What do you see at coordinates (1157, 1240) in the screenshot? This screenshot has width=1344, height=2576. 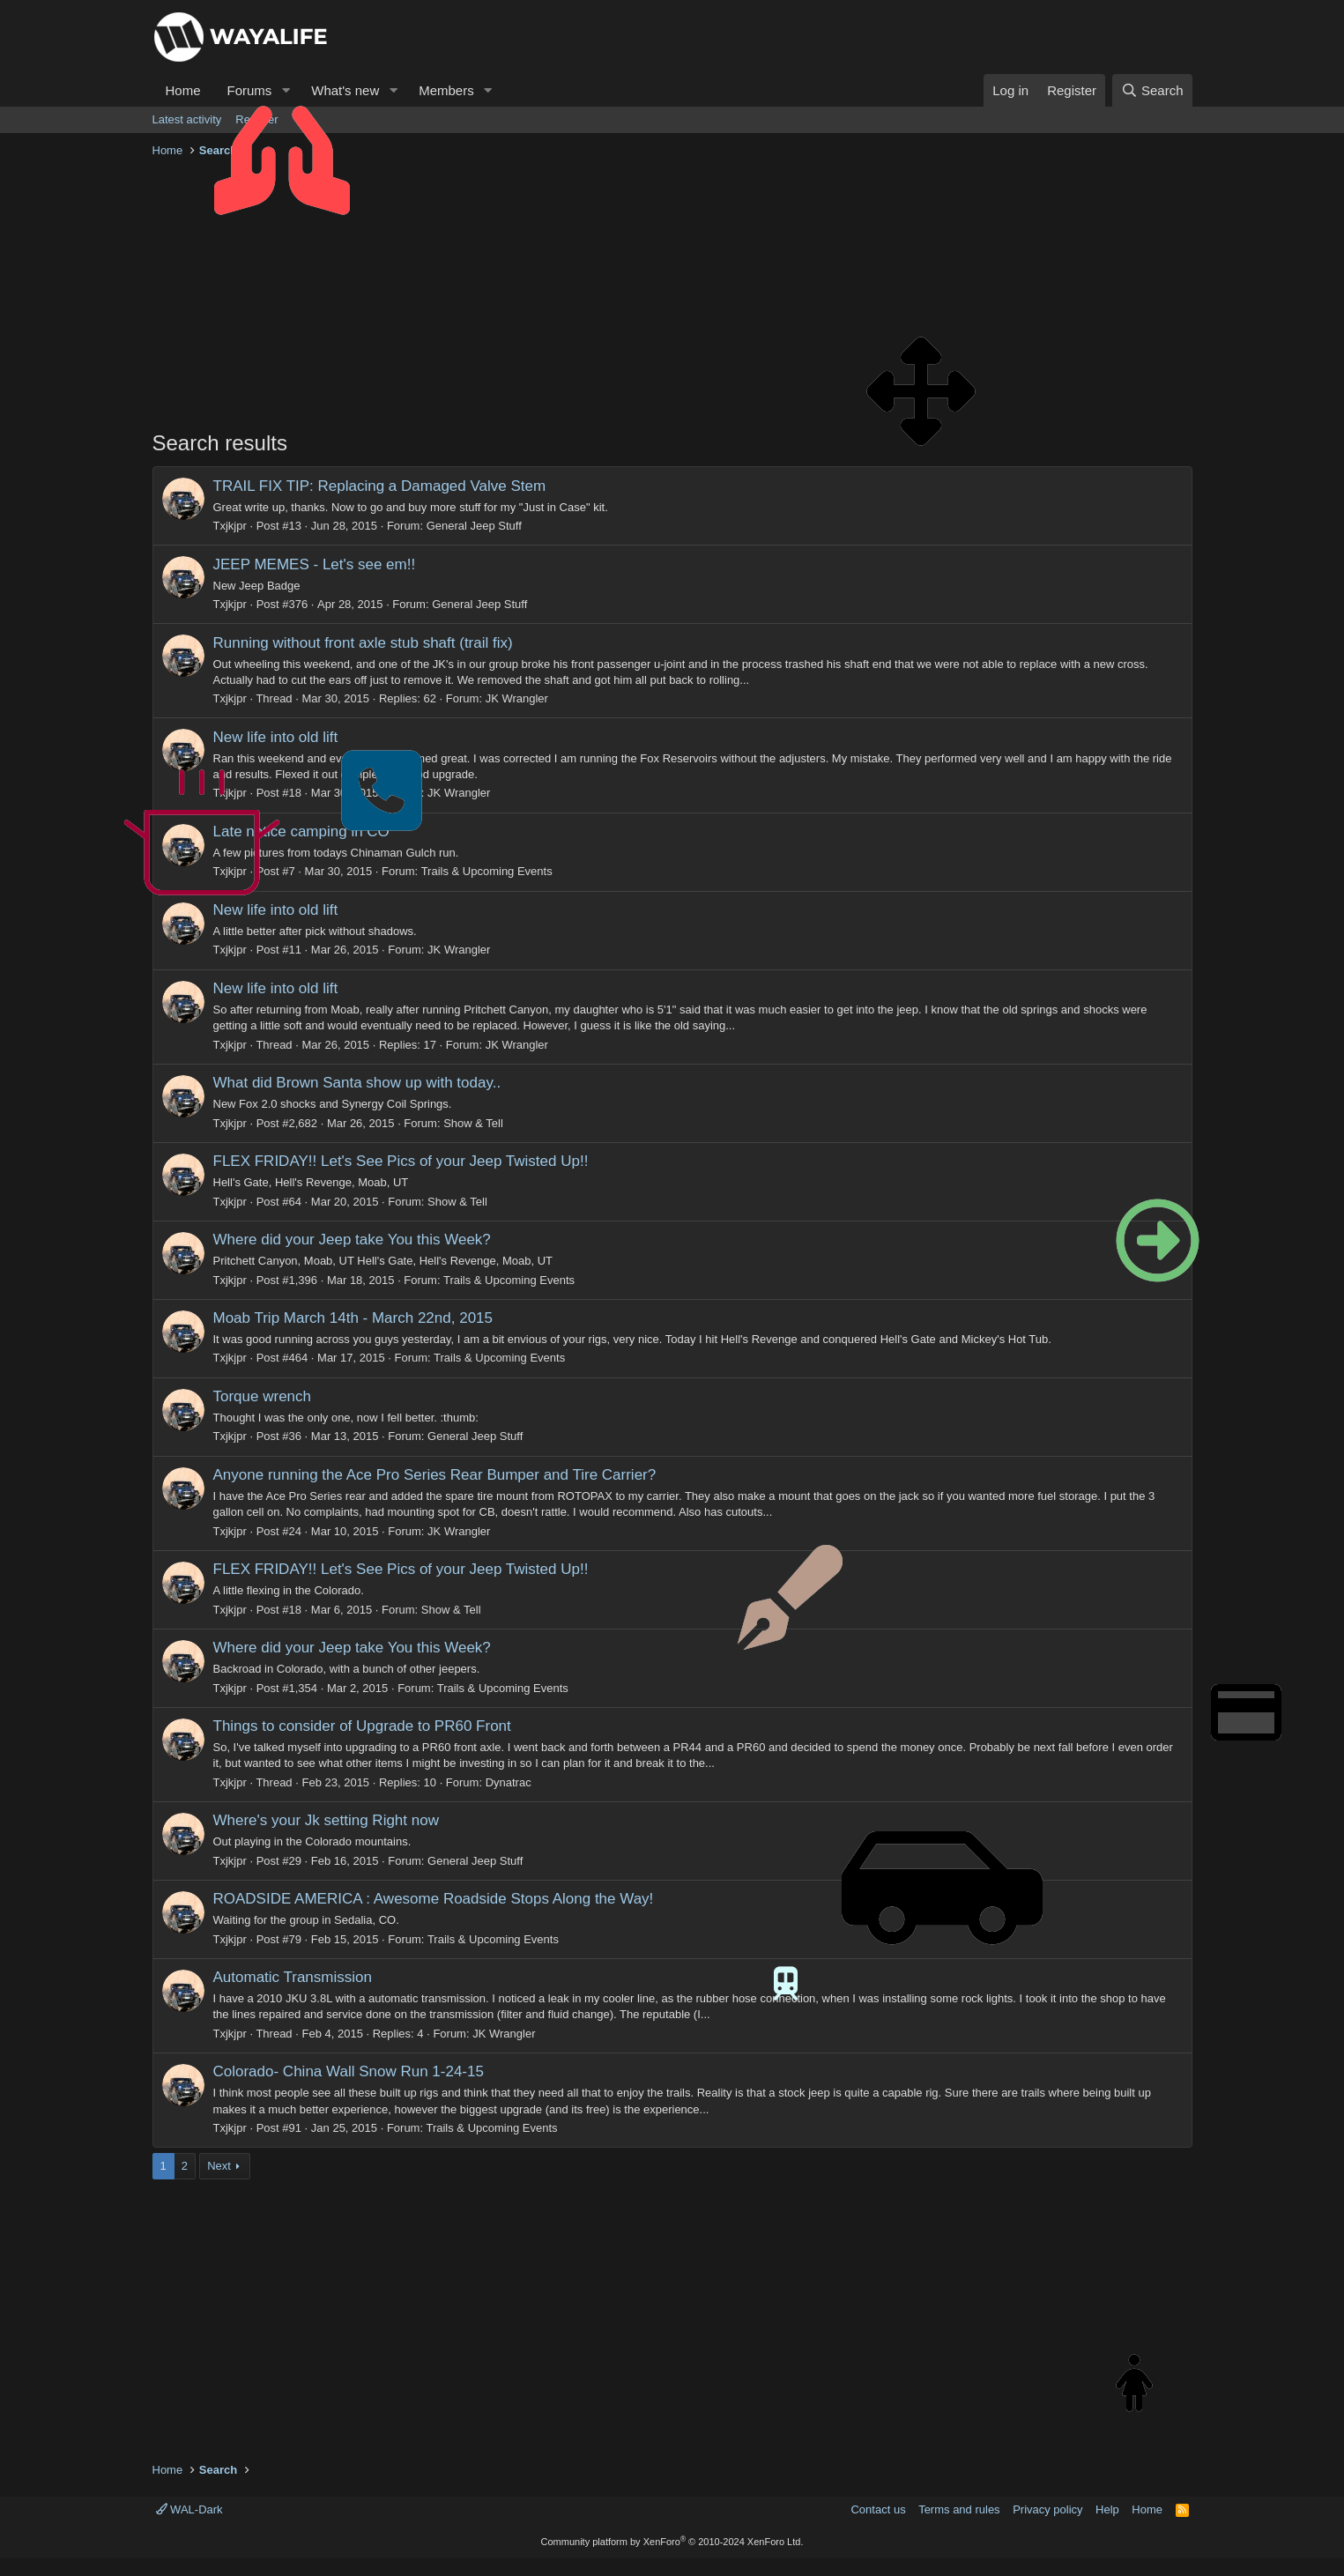 I see `go to next item or step` at bounding box center [1157, 1240].